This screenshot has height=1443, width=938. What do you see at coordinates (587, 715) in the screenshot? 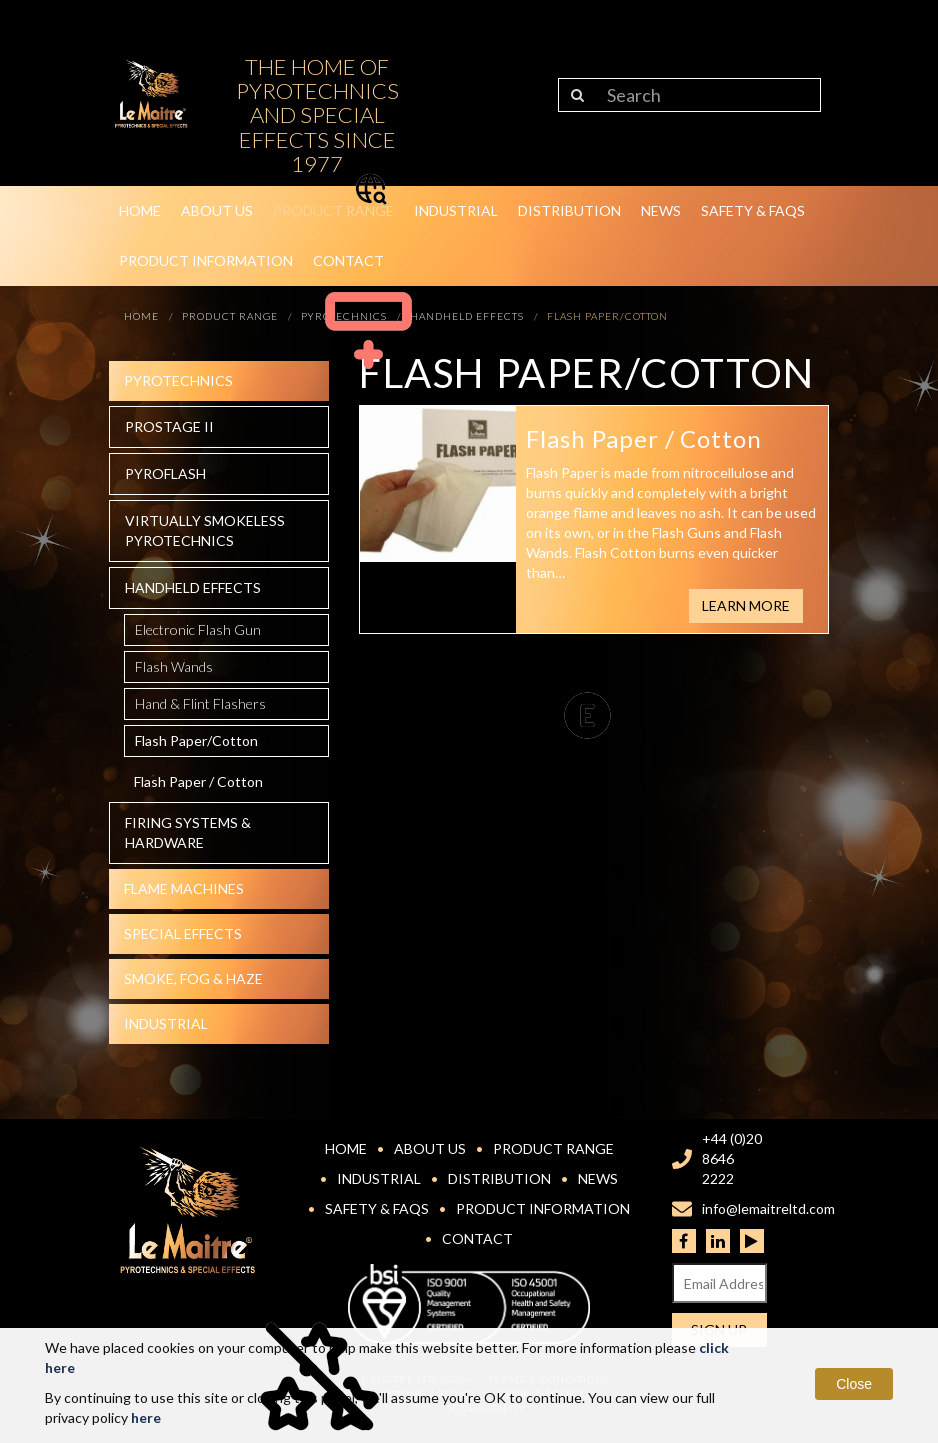
I see `indicates an "E" rating or category` at bounding box center [587, 715].